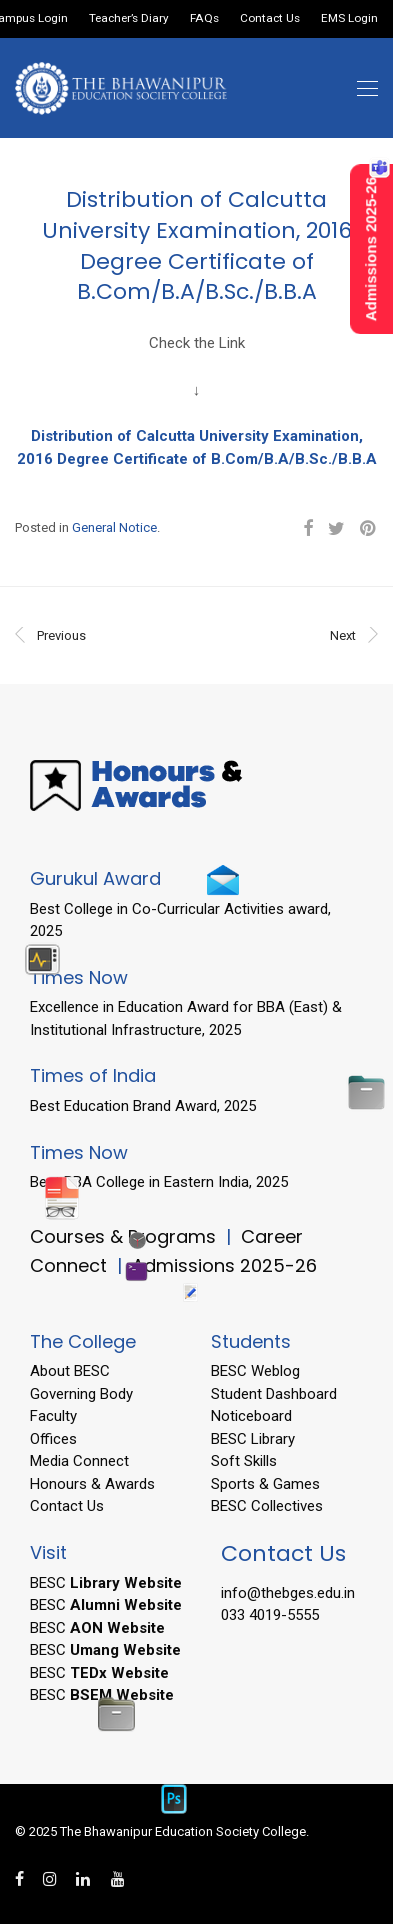 The height and width of the screenshot is (1924, 393). I want to click on open the text editor application, so click(190, 1292).